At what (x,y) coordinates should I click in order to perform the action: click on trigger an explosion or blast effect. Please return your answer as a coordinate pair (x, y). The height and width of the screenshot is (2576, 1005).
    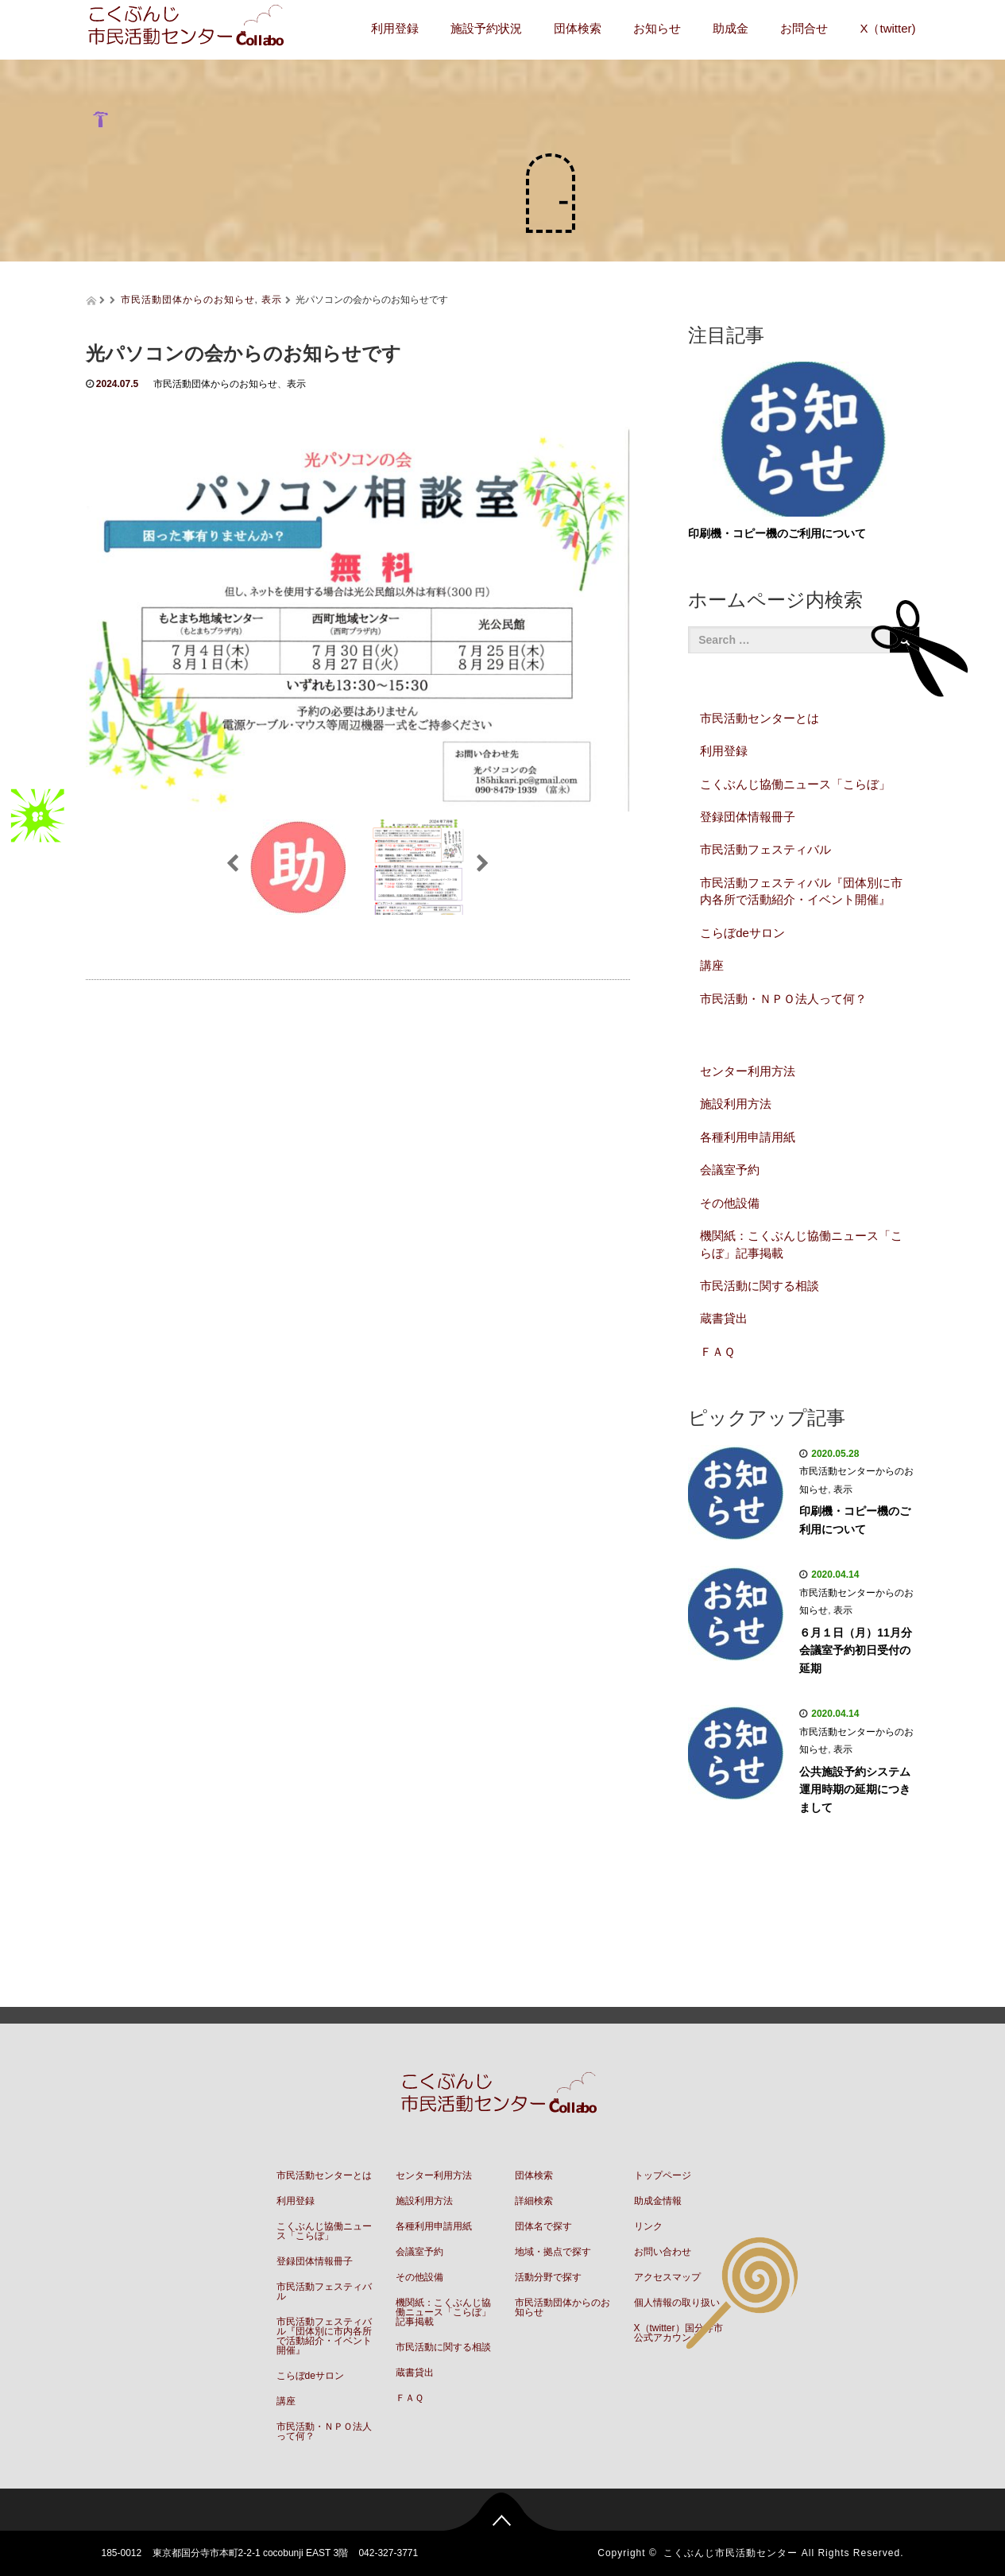
    Looking at the image, I should click on (37, 815).